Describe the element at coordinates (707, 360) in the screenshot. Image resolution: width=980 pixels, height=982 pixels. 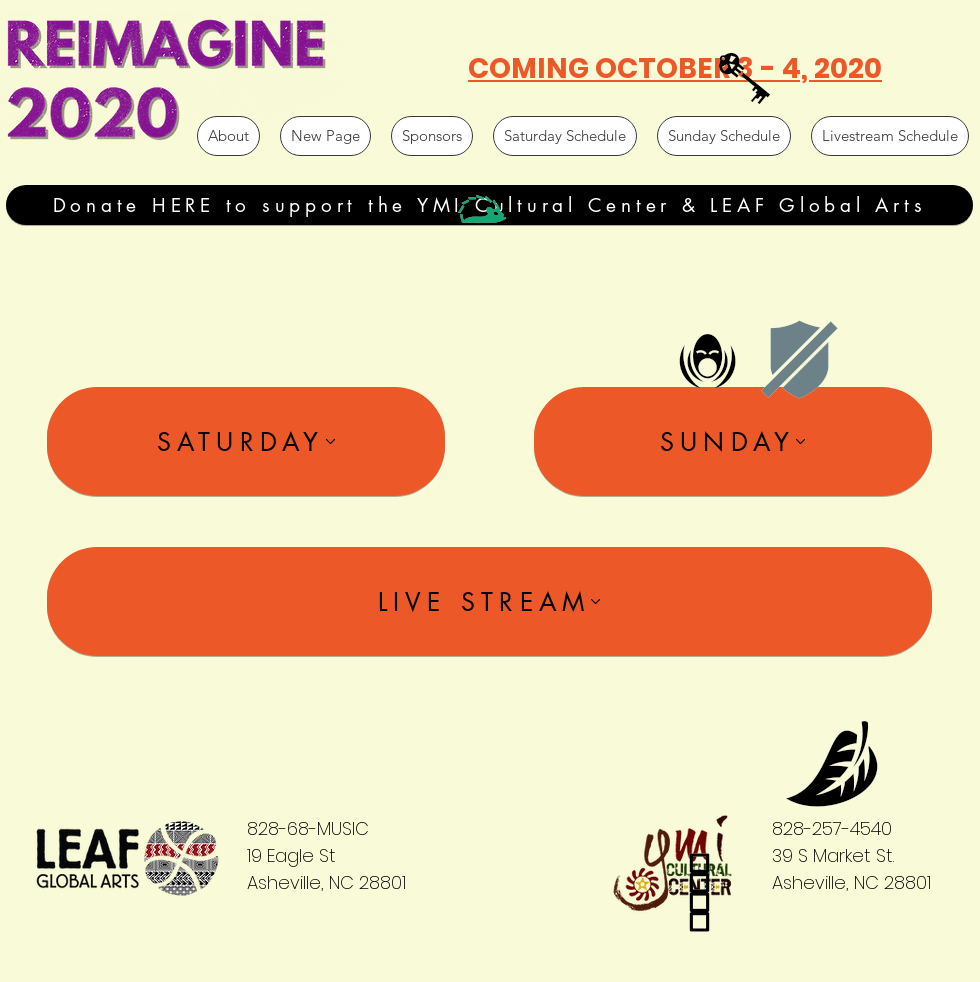
I see `send a voice message or shout` at that location.